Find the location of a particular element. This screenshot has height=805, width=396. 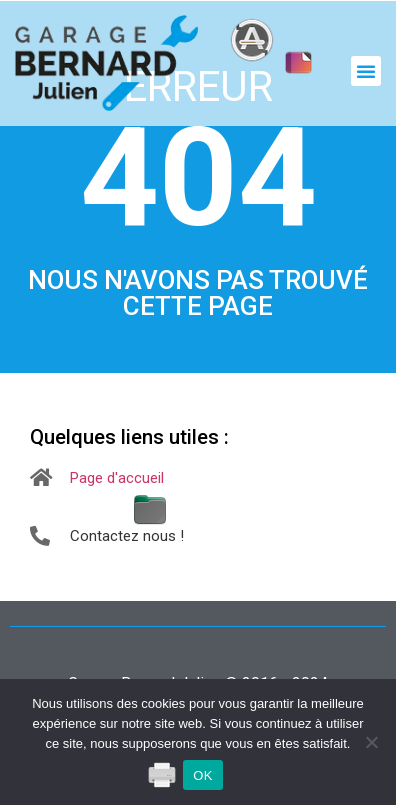

open the software updater application is located at coordinates (252, 40).